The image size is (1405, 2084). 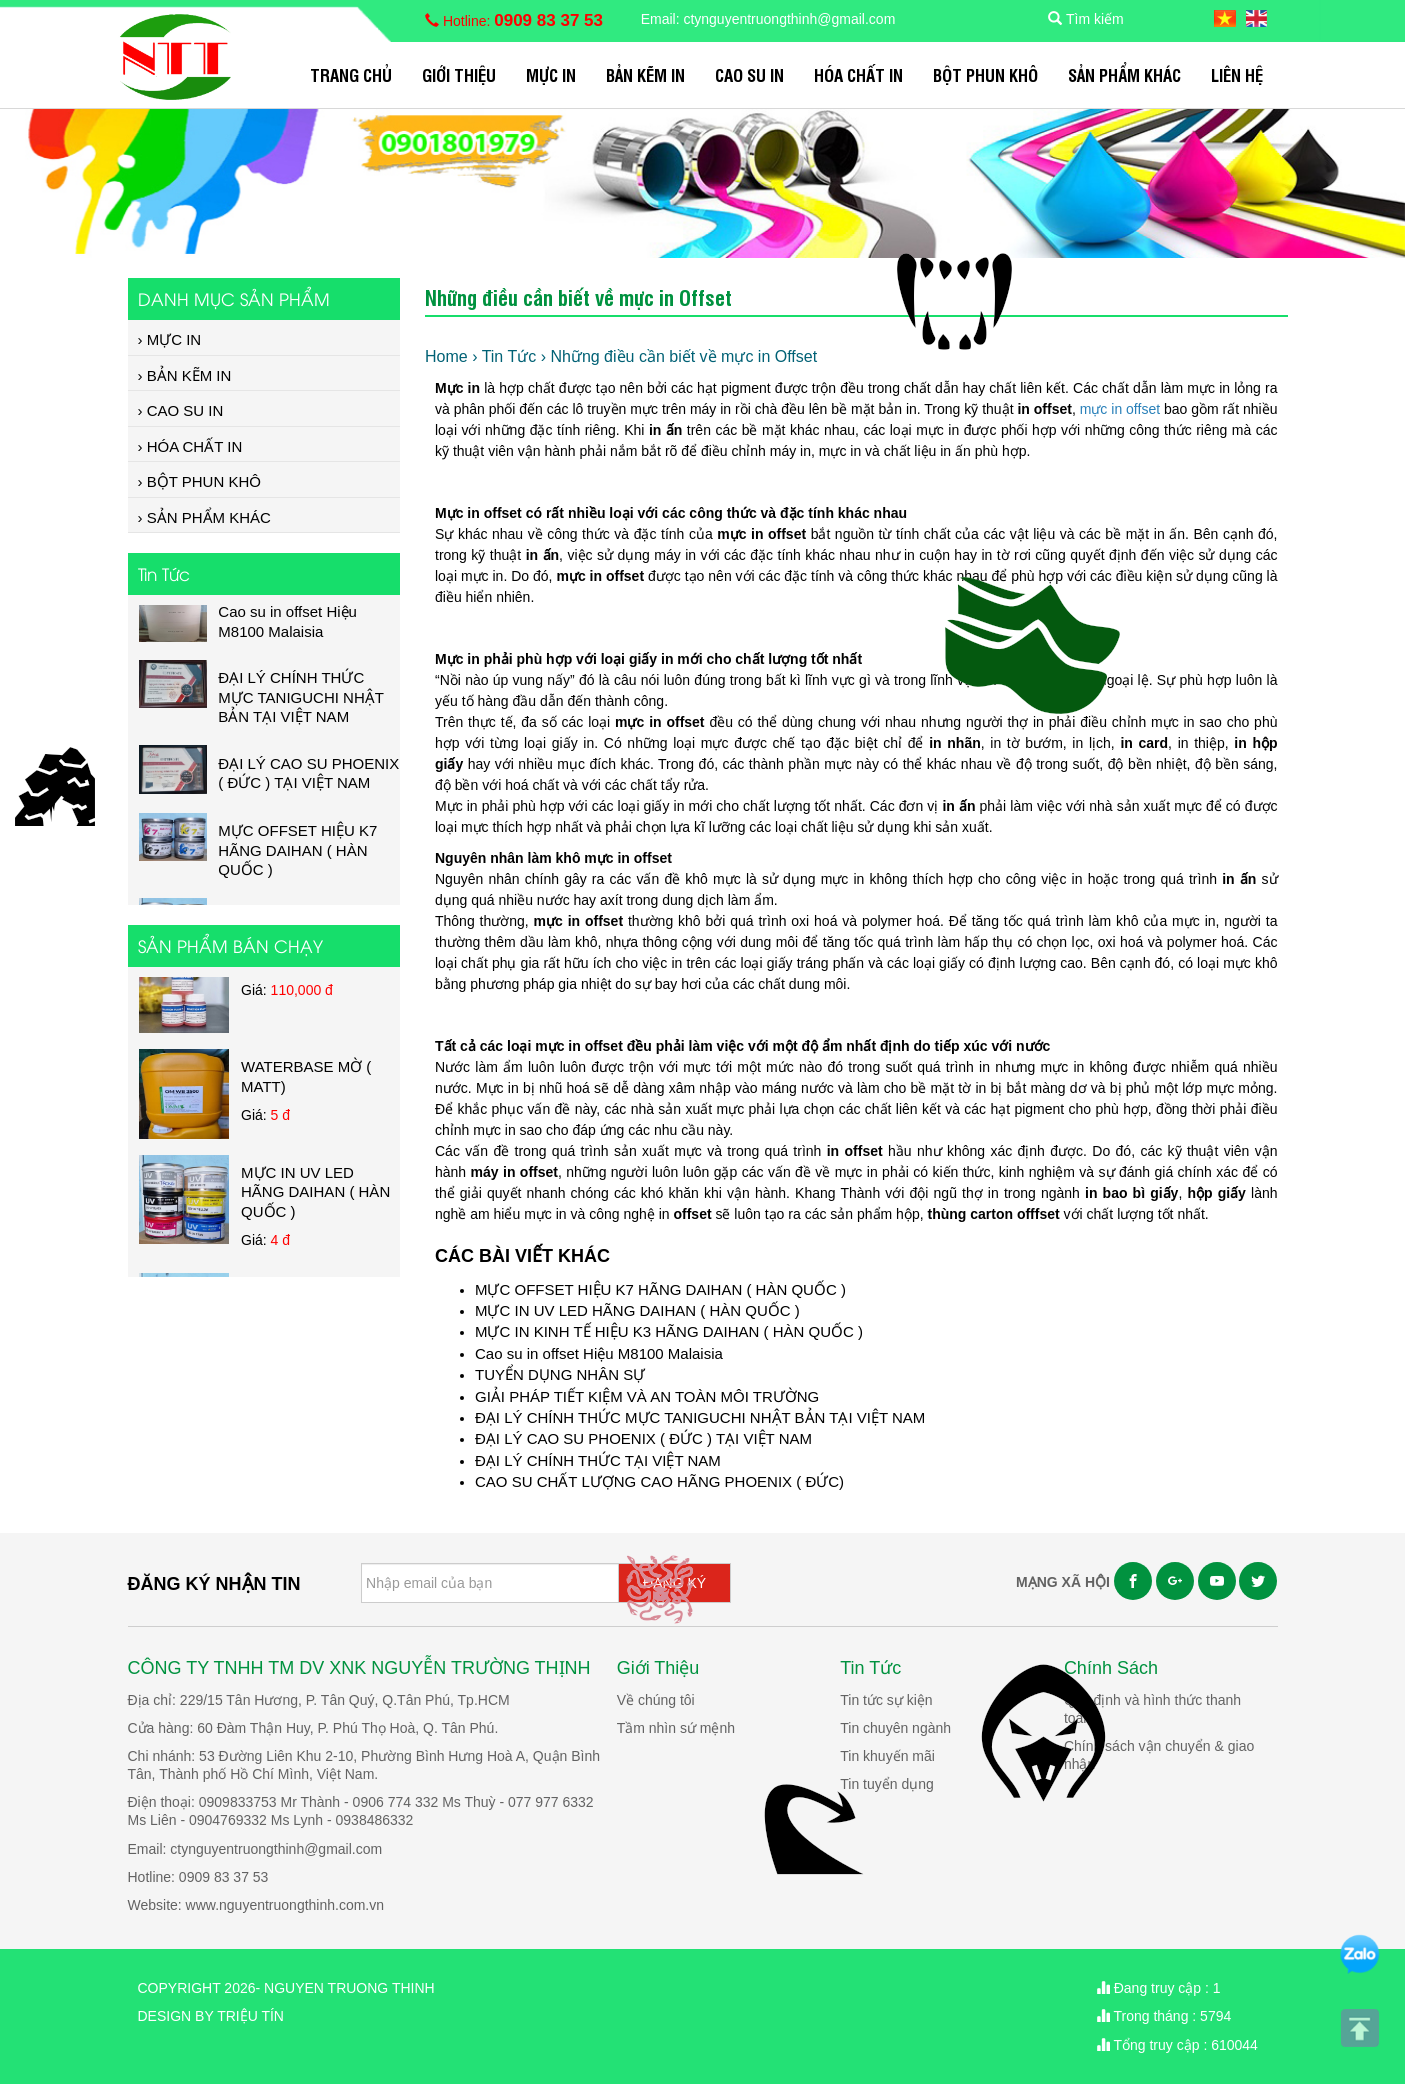 What do you see at coordinates (954, 301) in the screenshot?
I see `select vampire or monster character type` at bounding box center [954, 301].